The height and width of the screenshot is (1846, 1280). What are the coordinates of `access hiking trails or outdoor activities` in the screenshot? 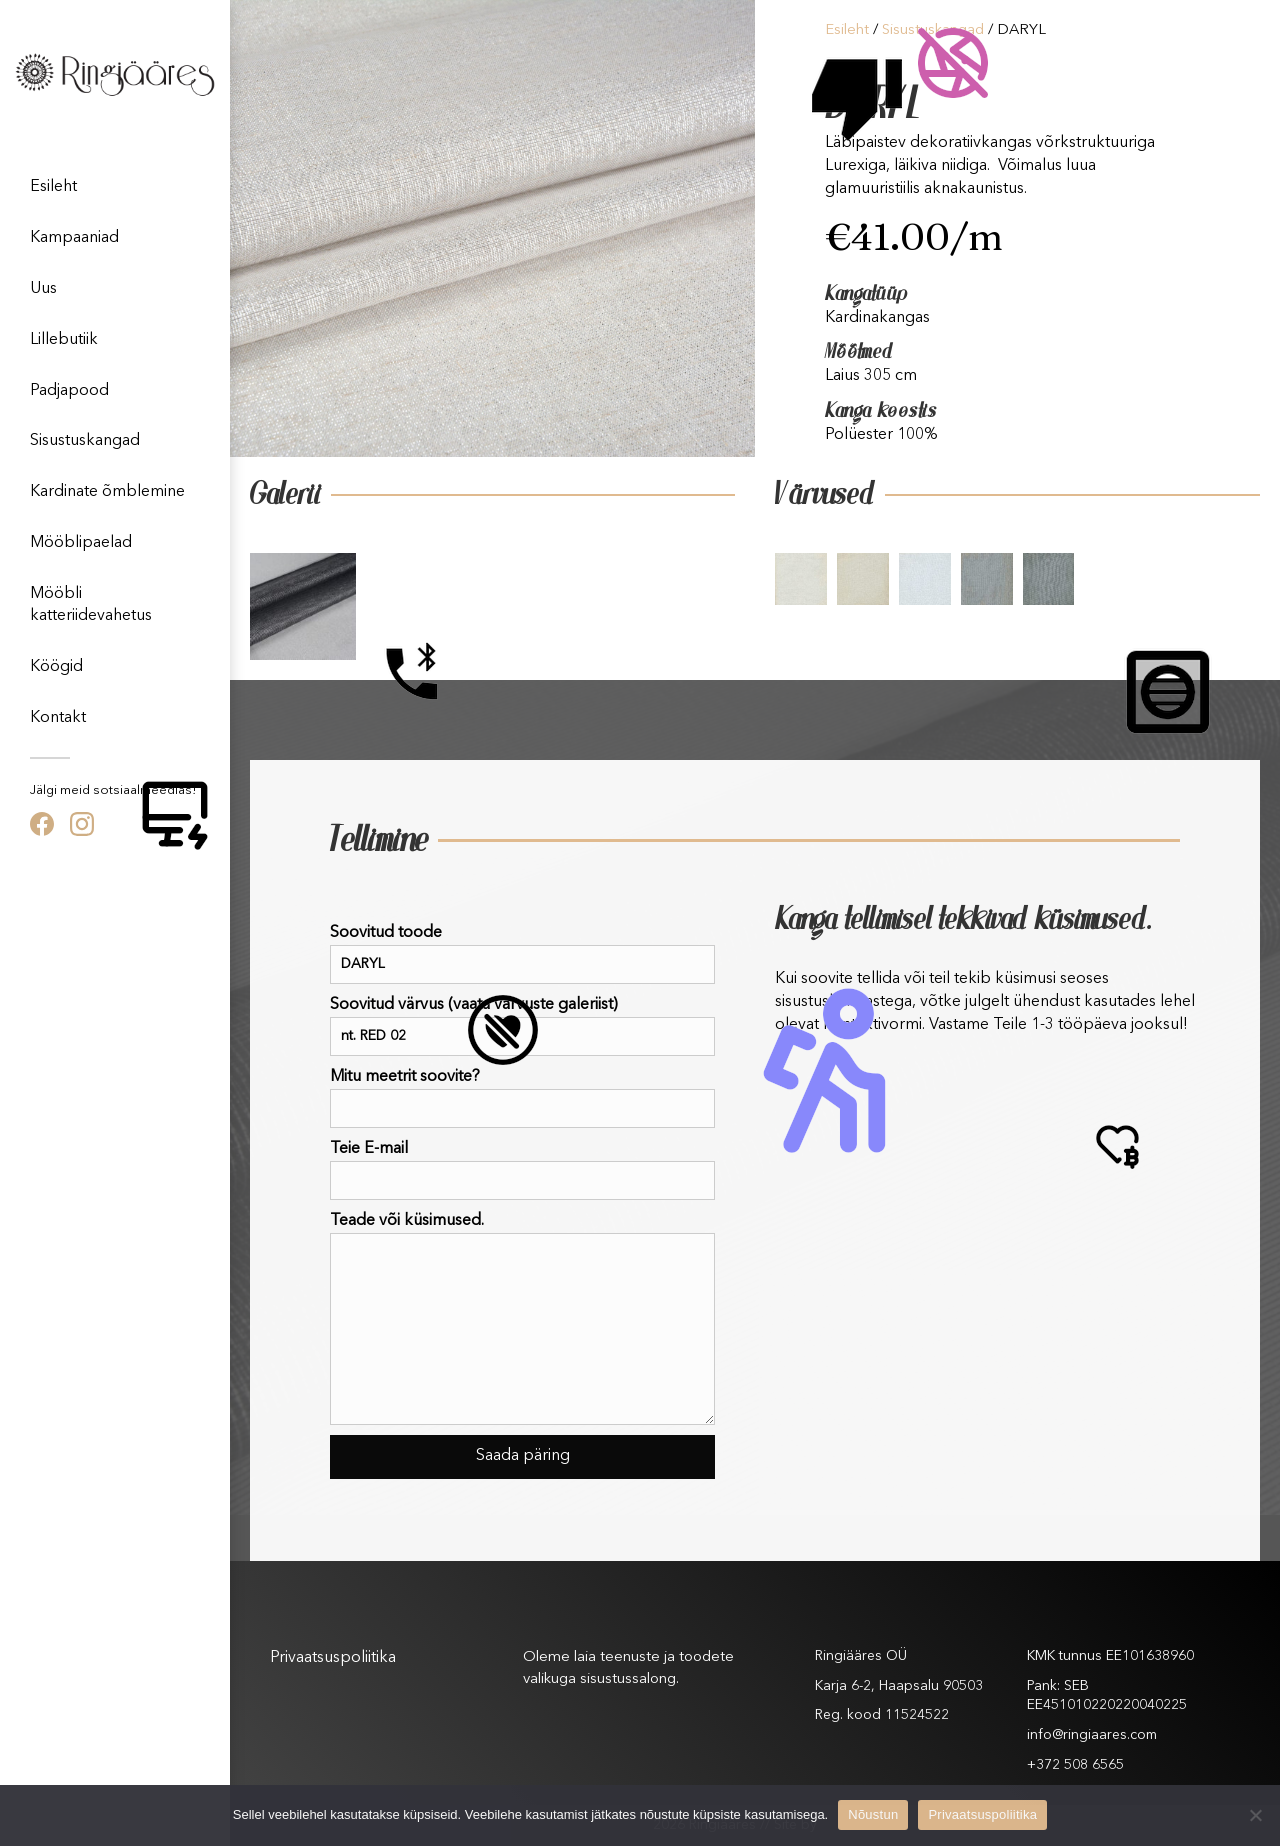 It's located at (831, 1070).